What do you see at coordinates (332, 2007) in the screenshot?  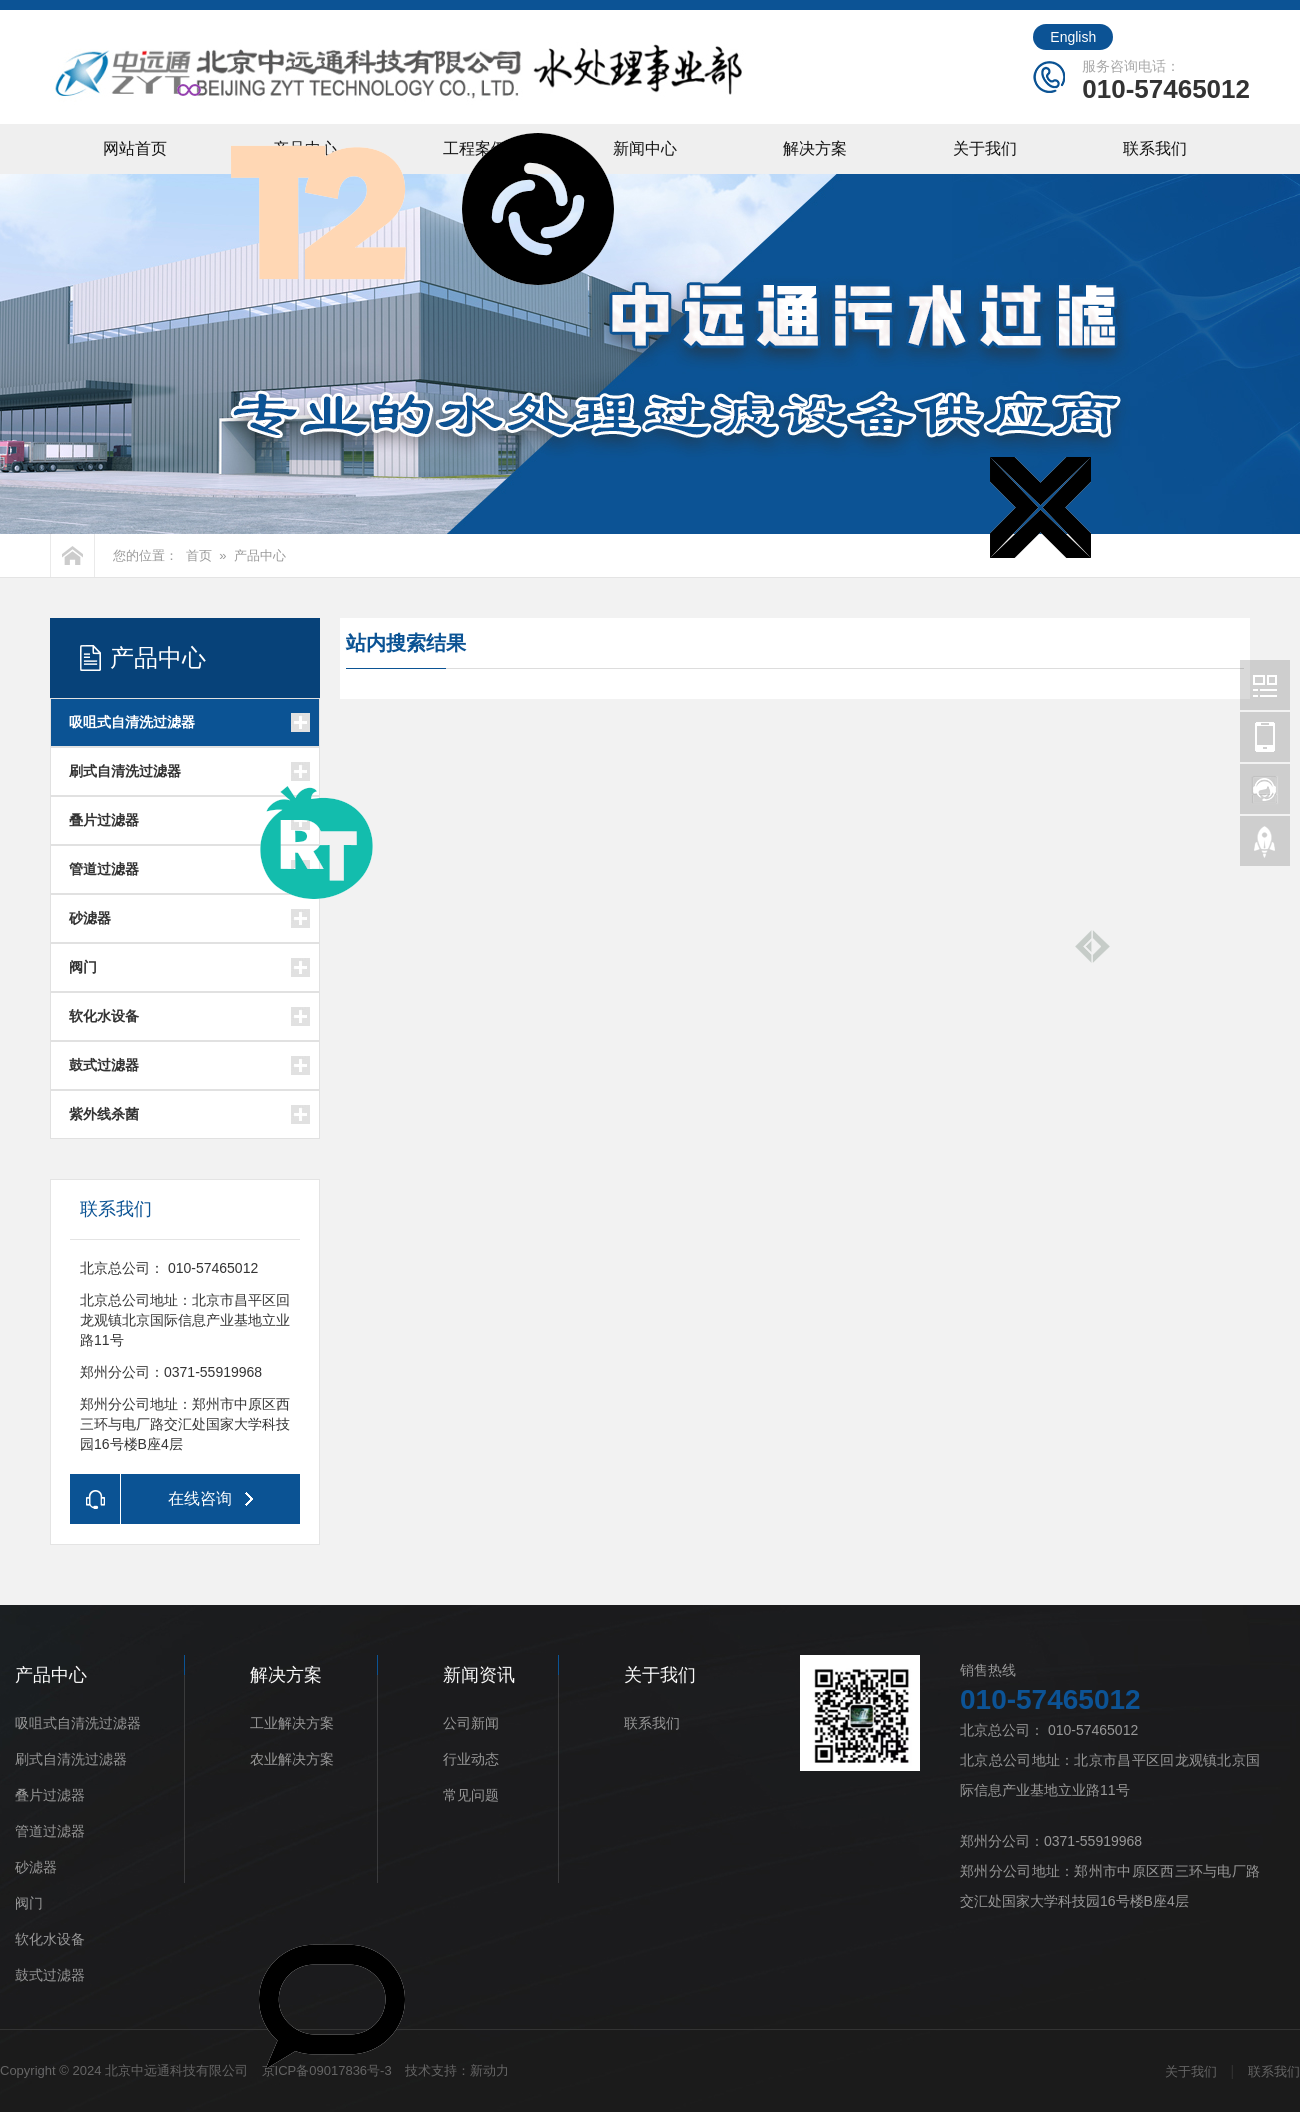 I see `visit The Conversation website` at bounding box center [332, 2007].